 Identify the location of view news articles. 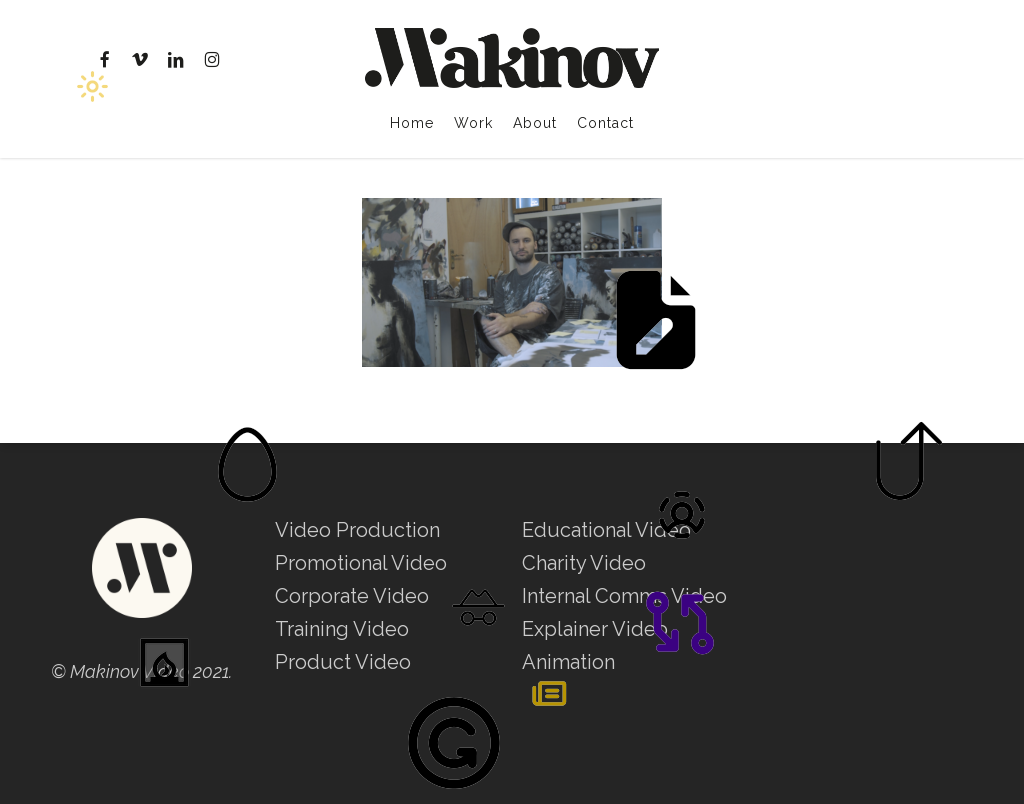
(550, 693).